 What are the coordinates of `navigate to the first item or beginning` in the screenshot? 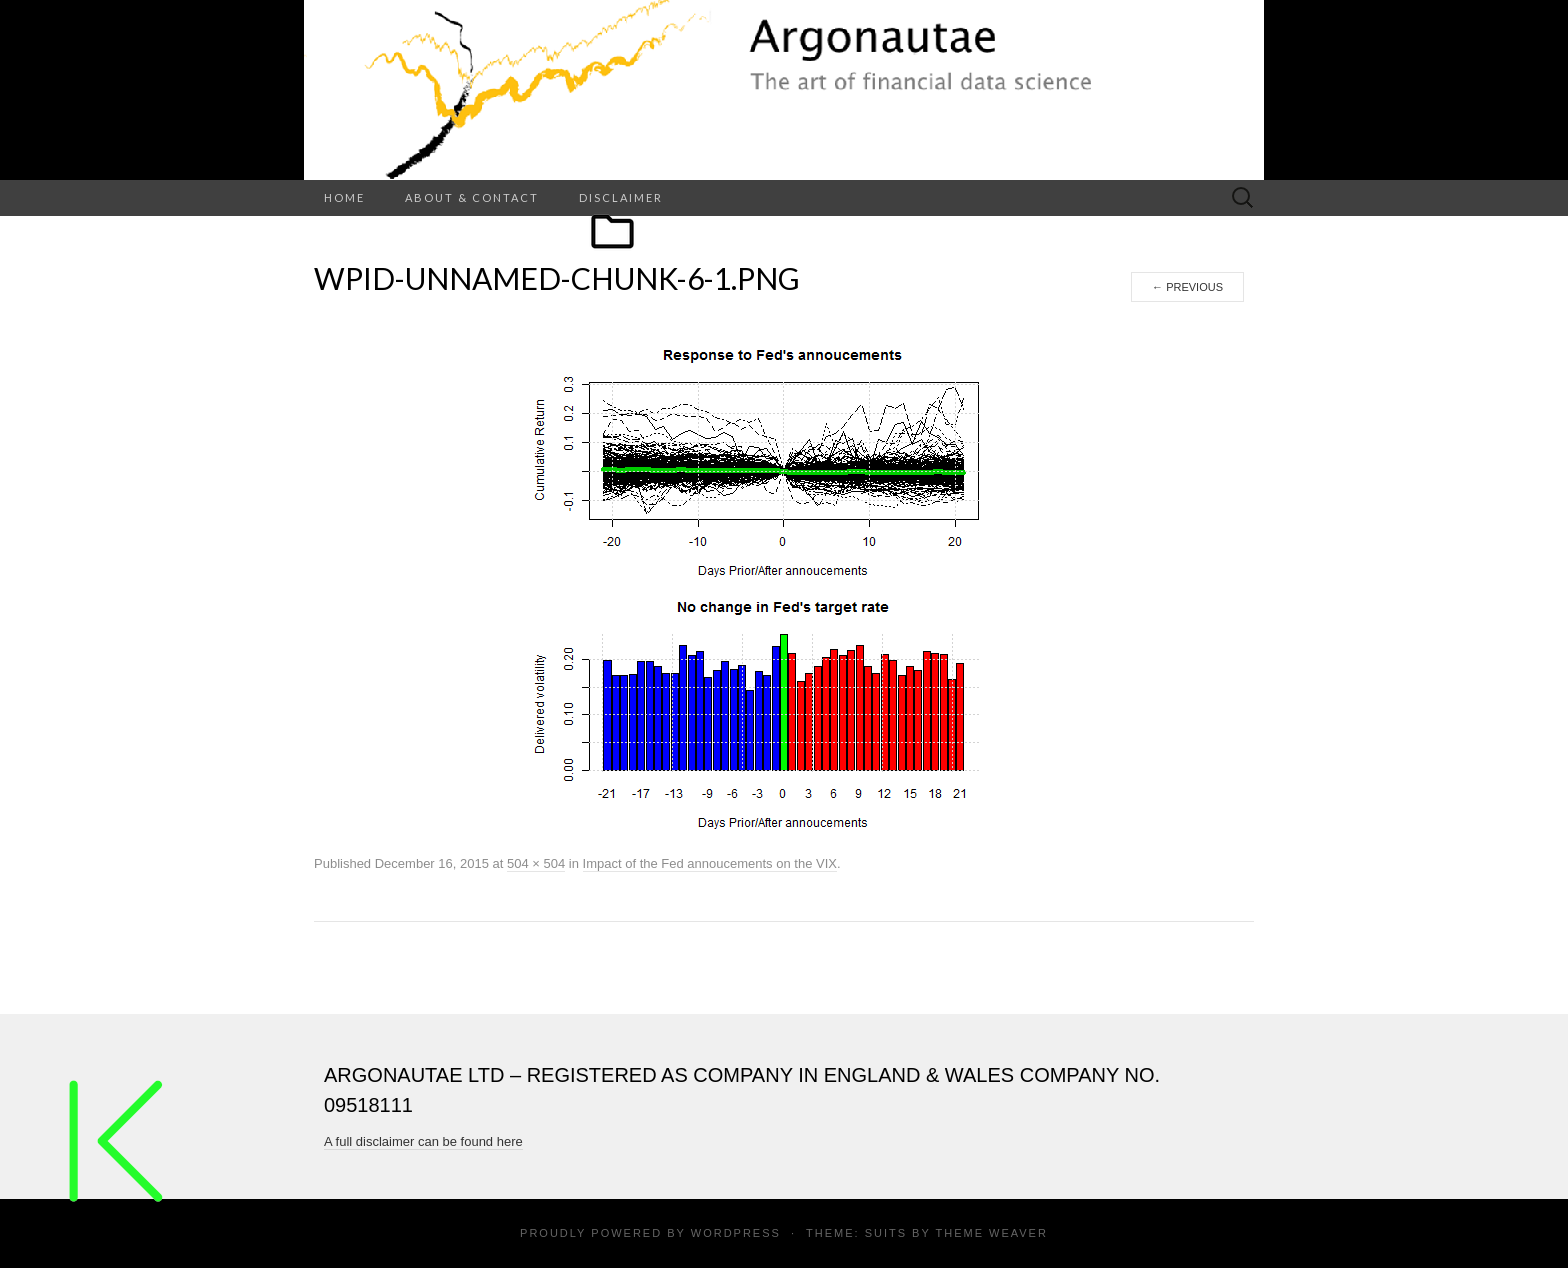 It's located at (113, 1141).